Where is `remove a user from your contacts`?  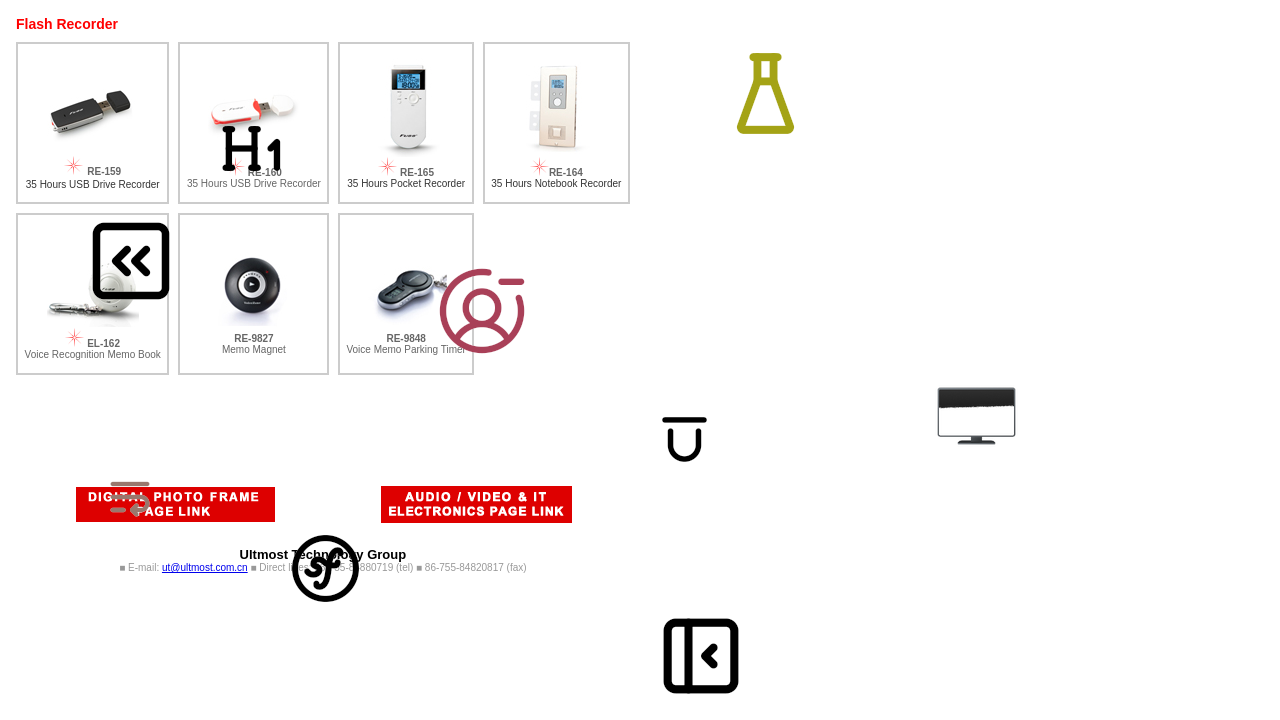
remove a user from your contacts is located at coordinates (482, 311).